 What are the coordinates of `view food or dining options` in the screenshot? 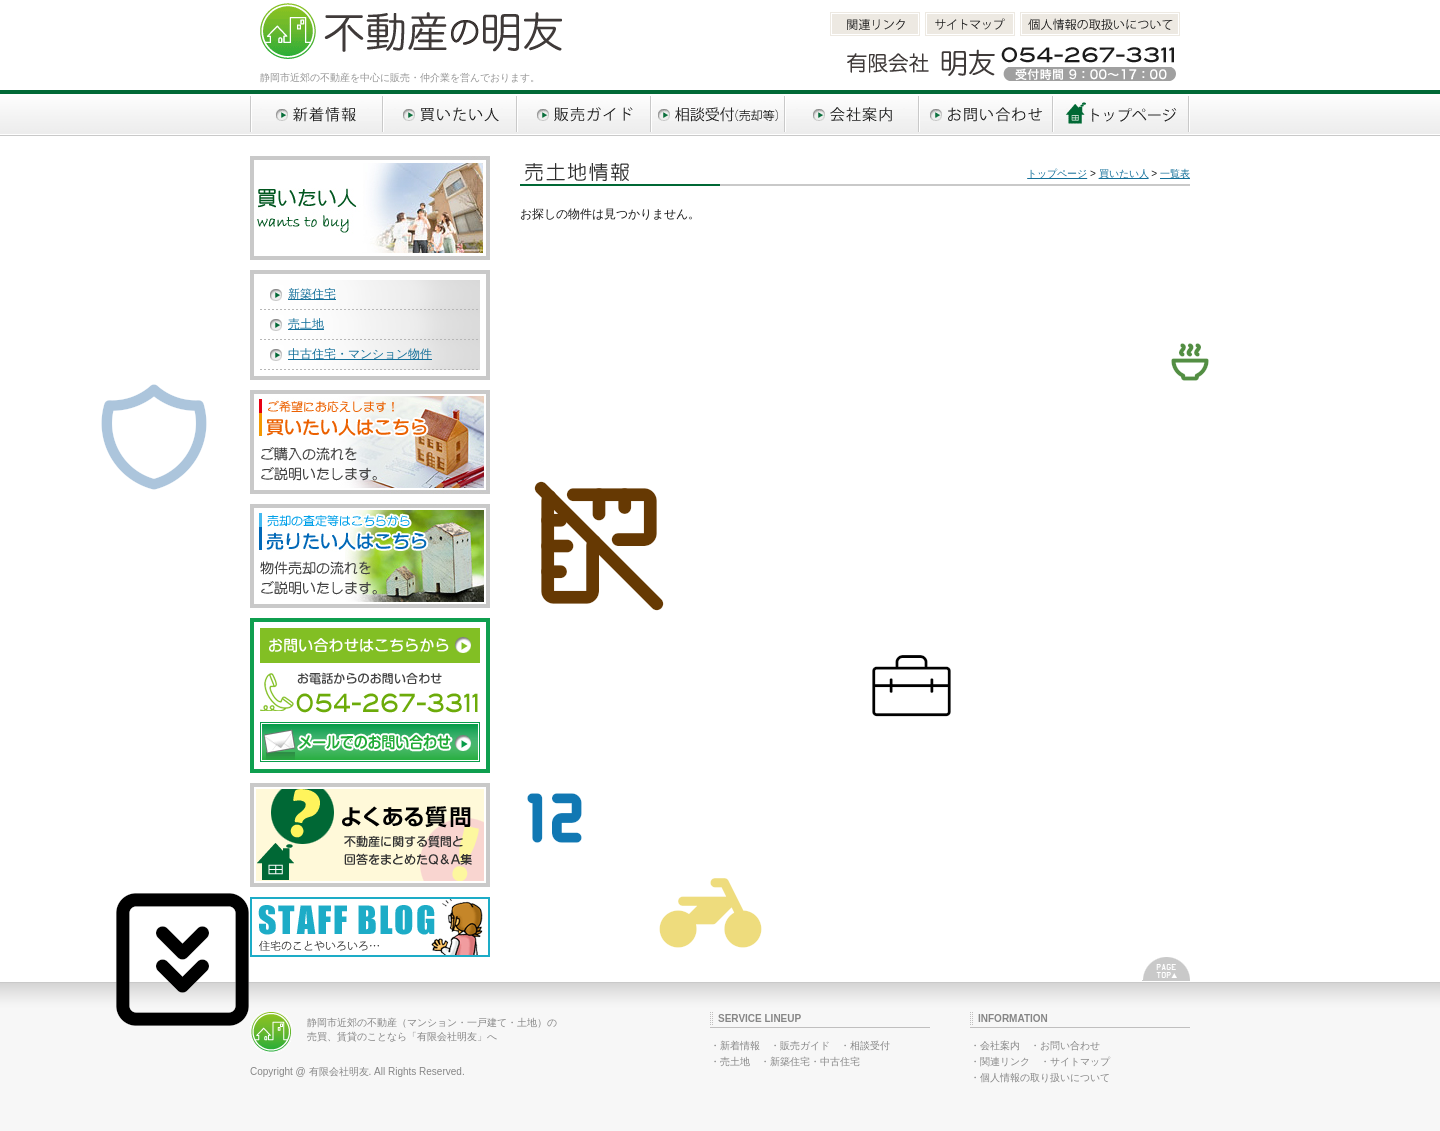 It's located at (1190, 362).